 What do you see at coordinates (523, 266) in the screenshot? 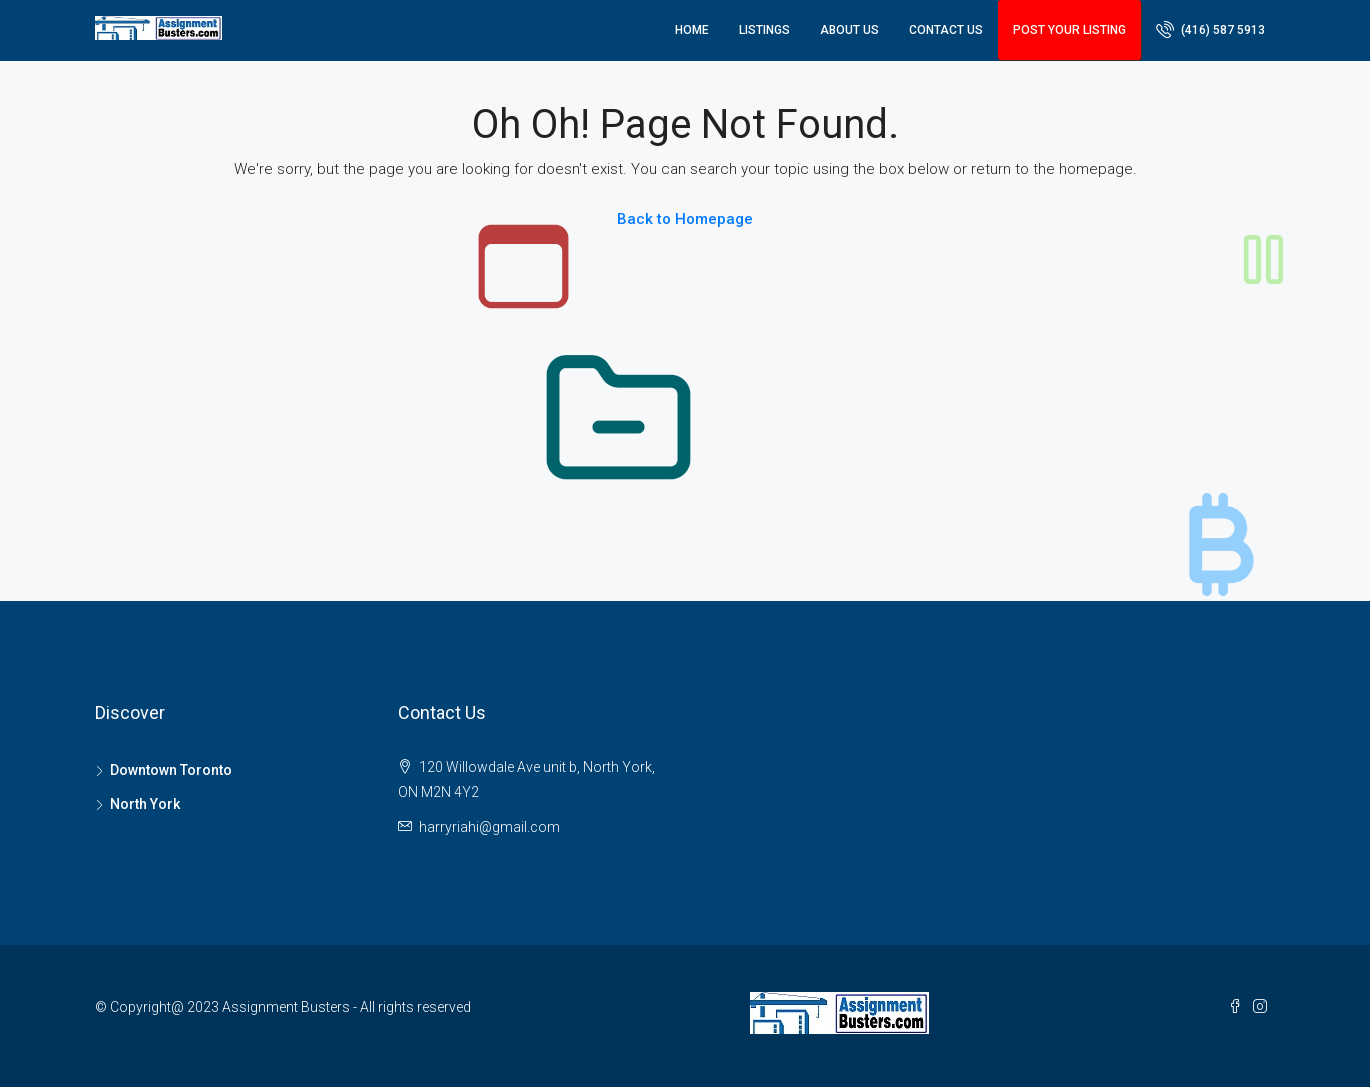
I see `open multiple browser windows` at bounding box center [523, 266].